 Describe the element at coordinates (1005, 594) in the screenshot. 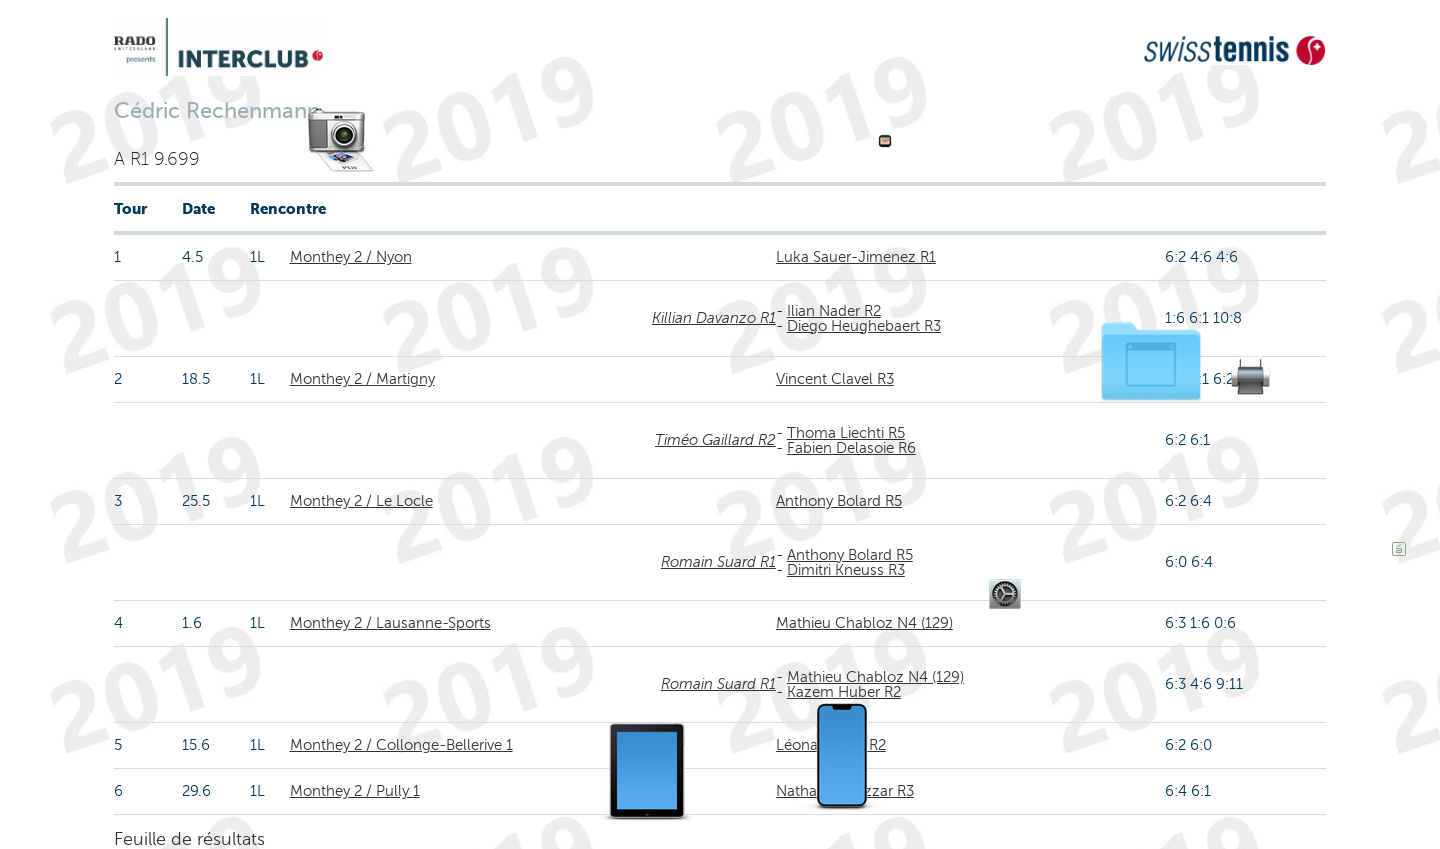

I see `access advertising and privacy settings` at that location.